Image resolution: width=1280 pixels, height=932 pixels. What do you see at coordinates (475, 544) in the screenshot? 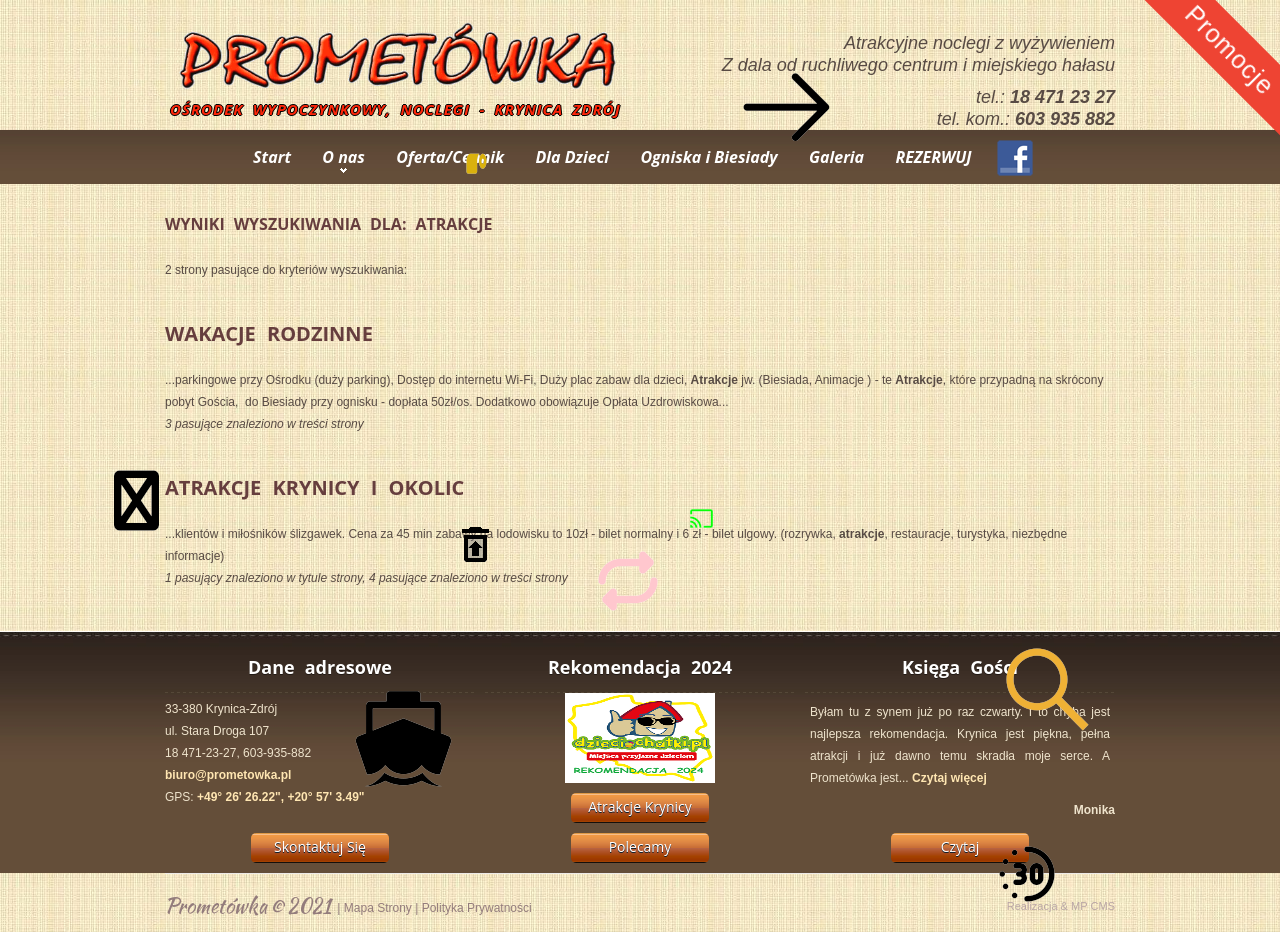
I see `restore a deleted item from trash` at bounding box center [475, 544].